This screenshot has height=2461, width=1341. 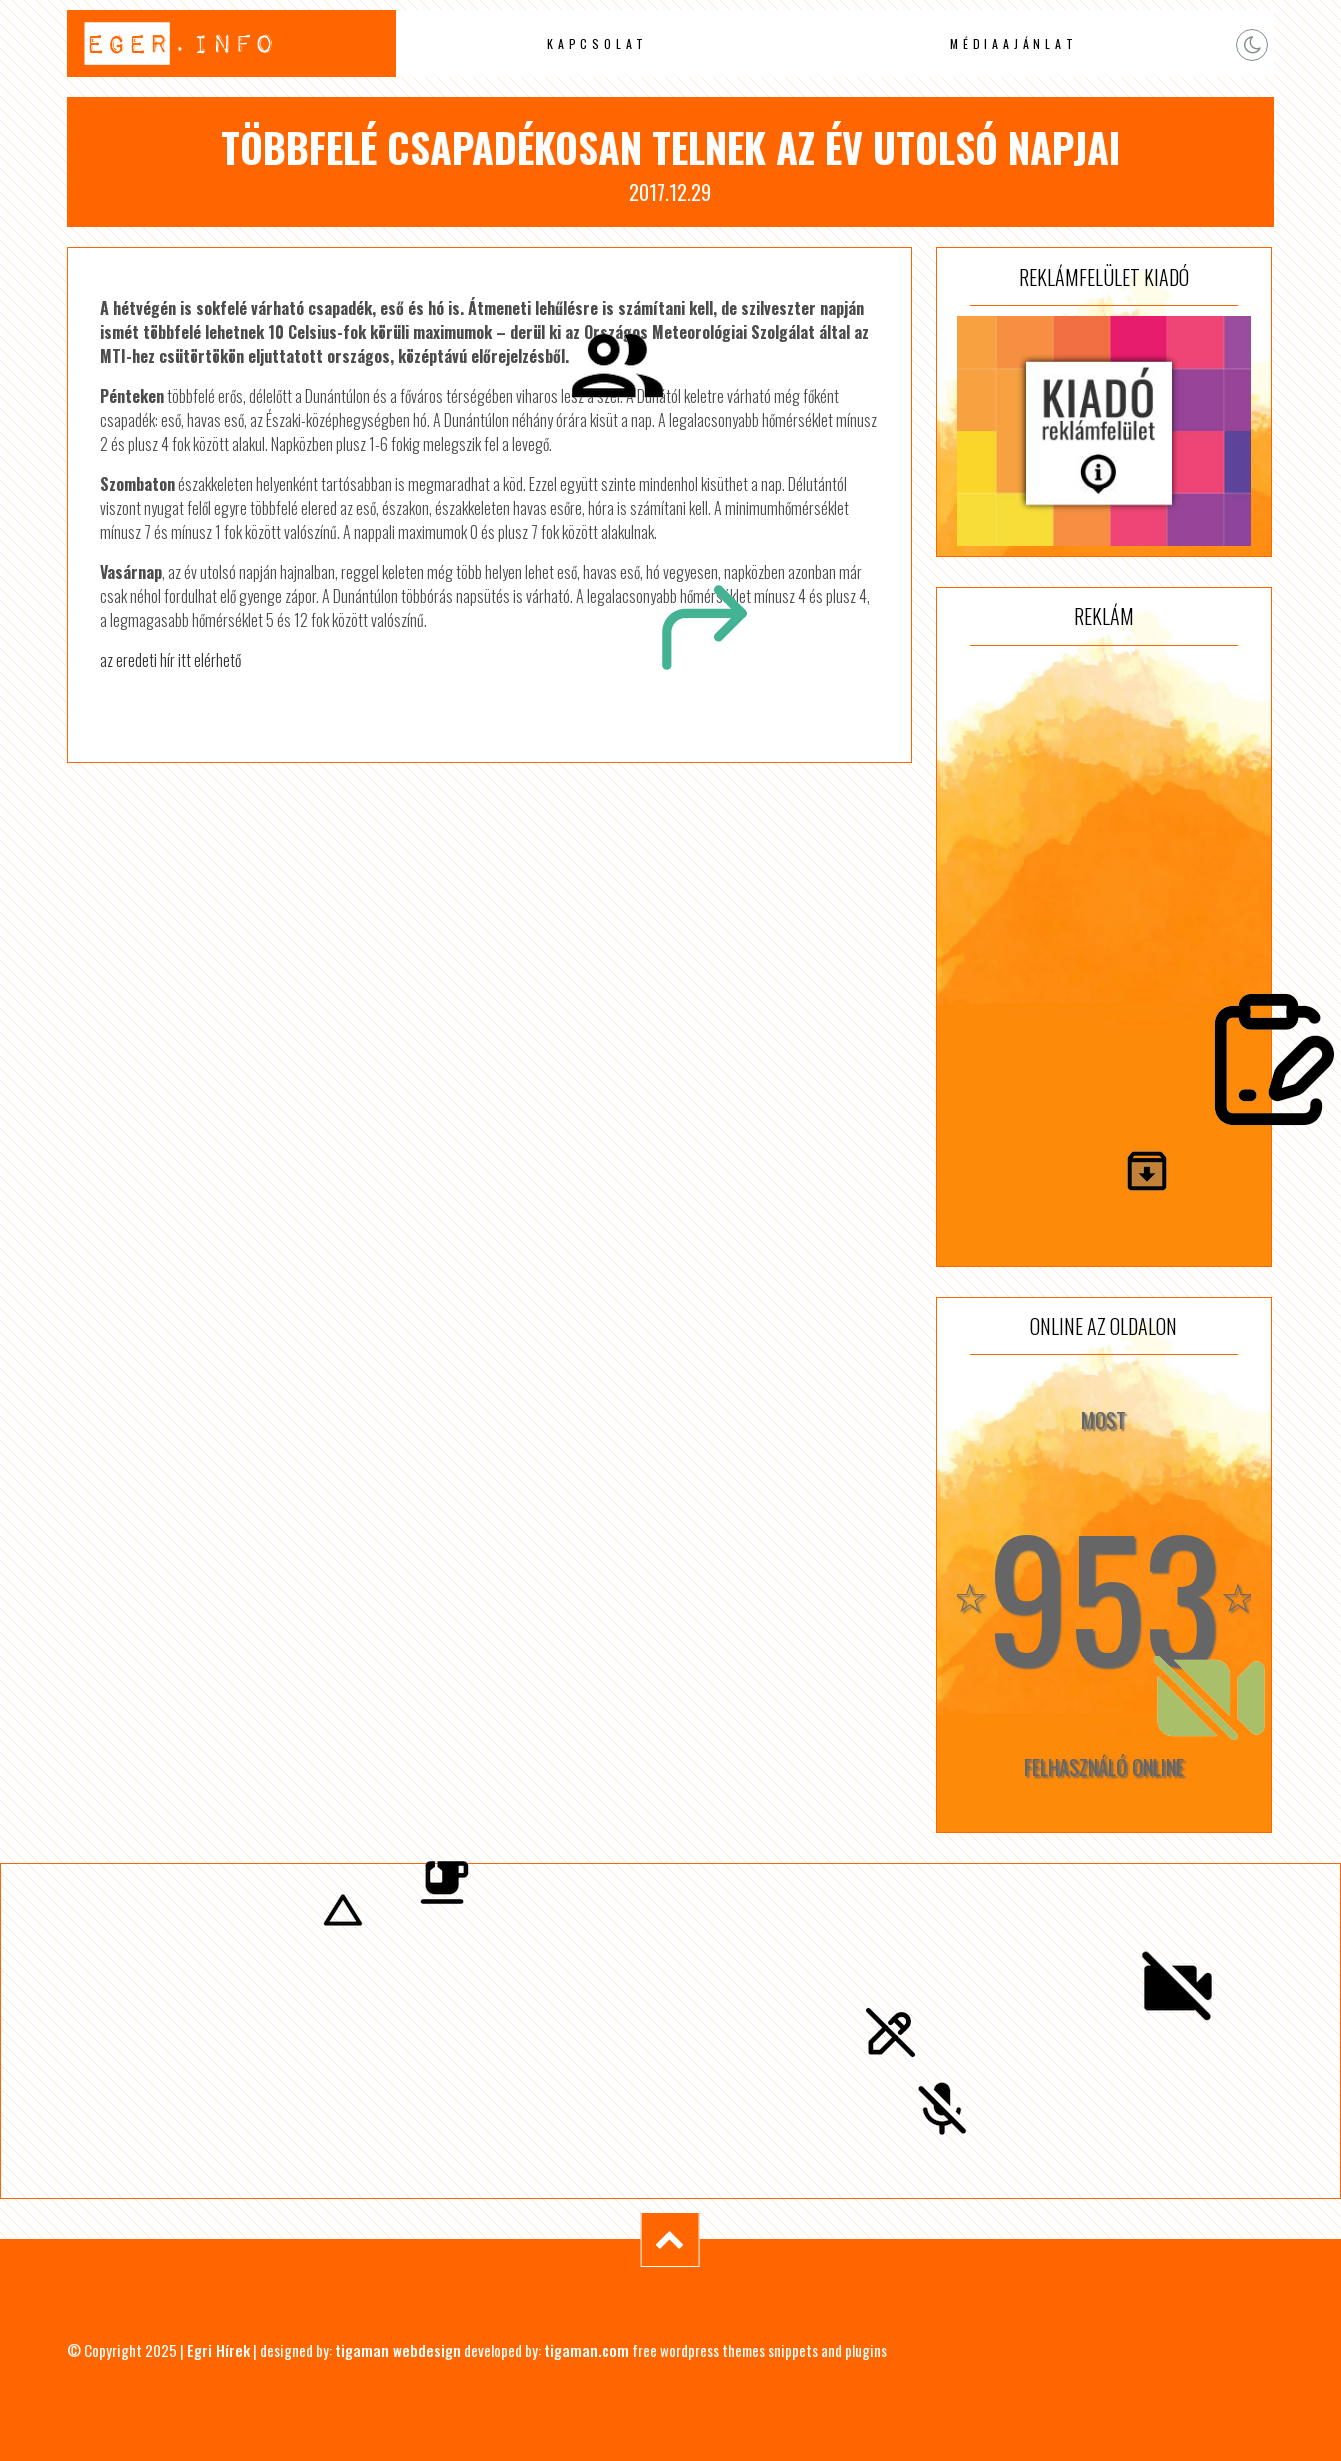 What do you see at coordinates (444, 1882) in the screenshot?
I see `access food and beverage emoji category` at bounding box center [444, 1882].